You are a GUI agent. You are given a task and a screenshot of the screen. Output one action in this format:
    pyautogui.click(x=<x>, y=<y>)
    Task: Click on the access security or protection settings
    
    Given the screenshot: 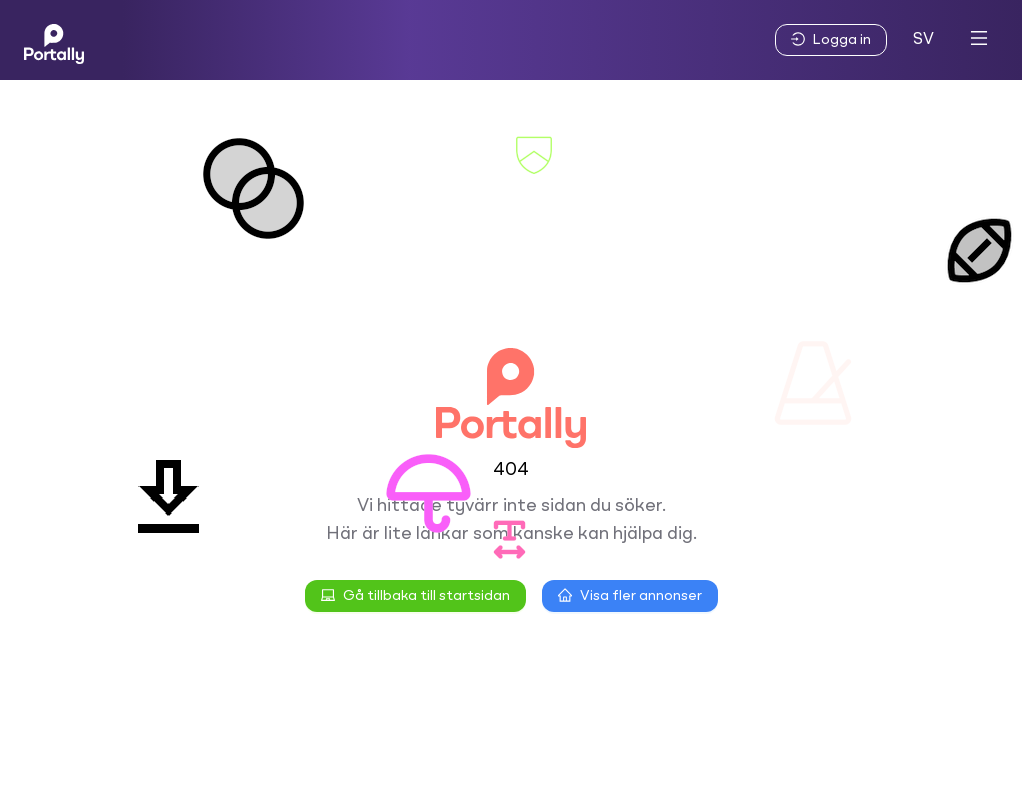 What is the action you would take?
    pyautogui.click(x=534, y=153)
    